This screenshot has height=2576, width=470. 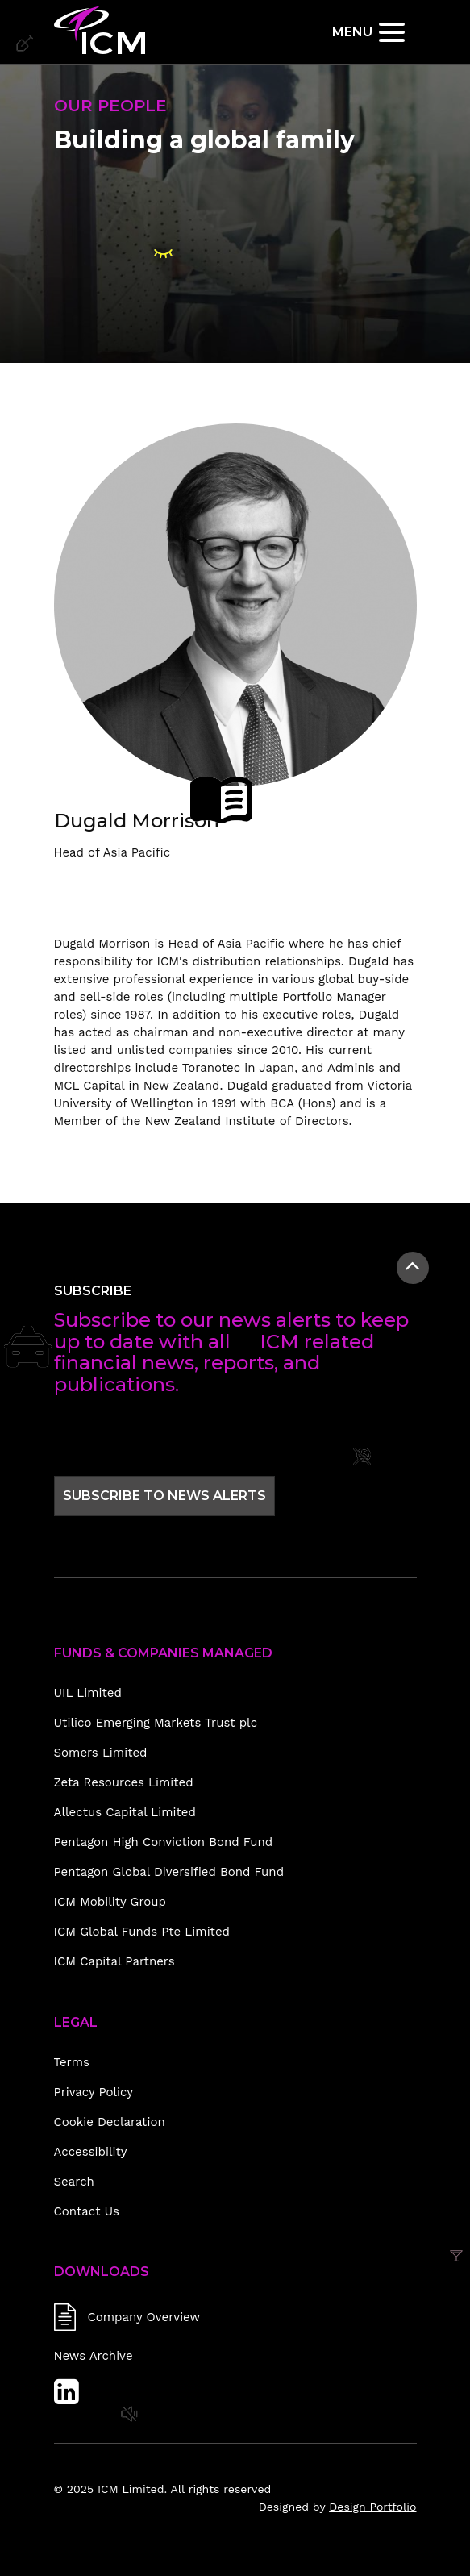 I want to click on access gardening or landscaping tools, so click(x=24, y=43).